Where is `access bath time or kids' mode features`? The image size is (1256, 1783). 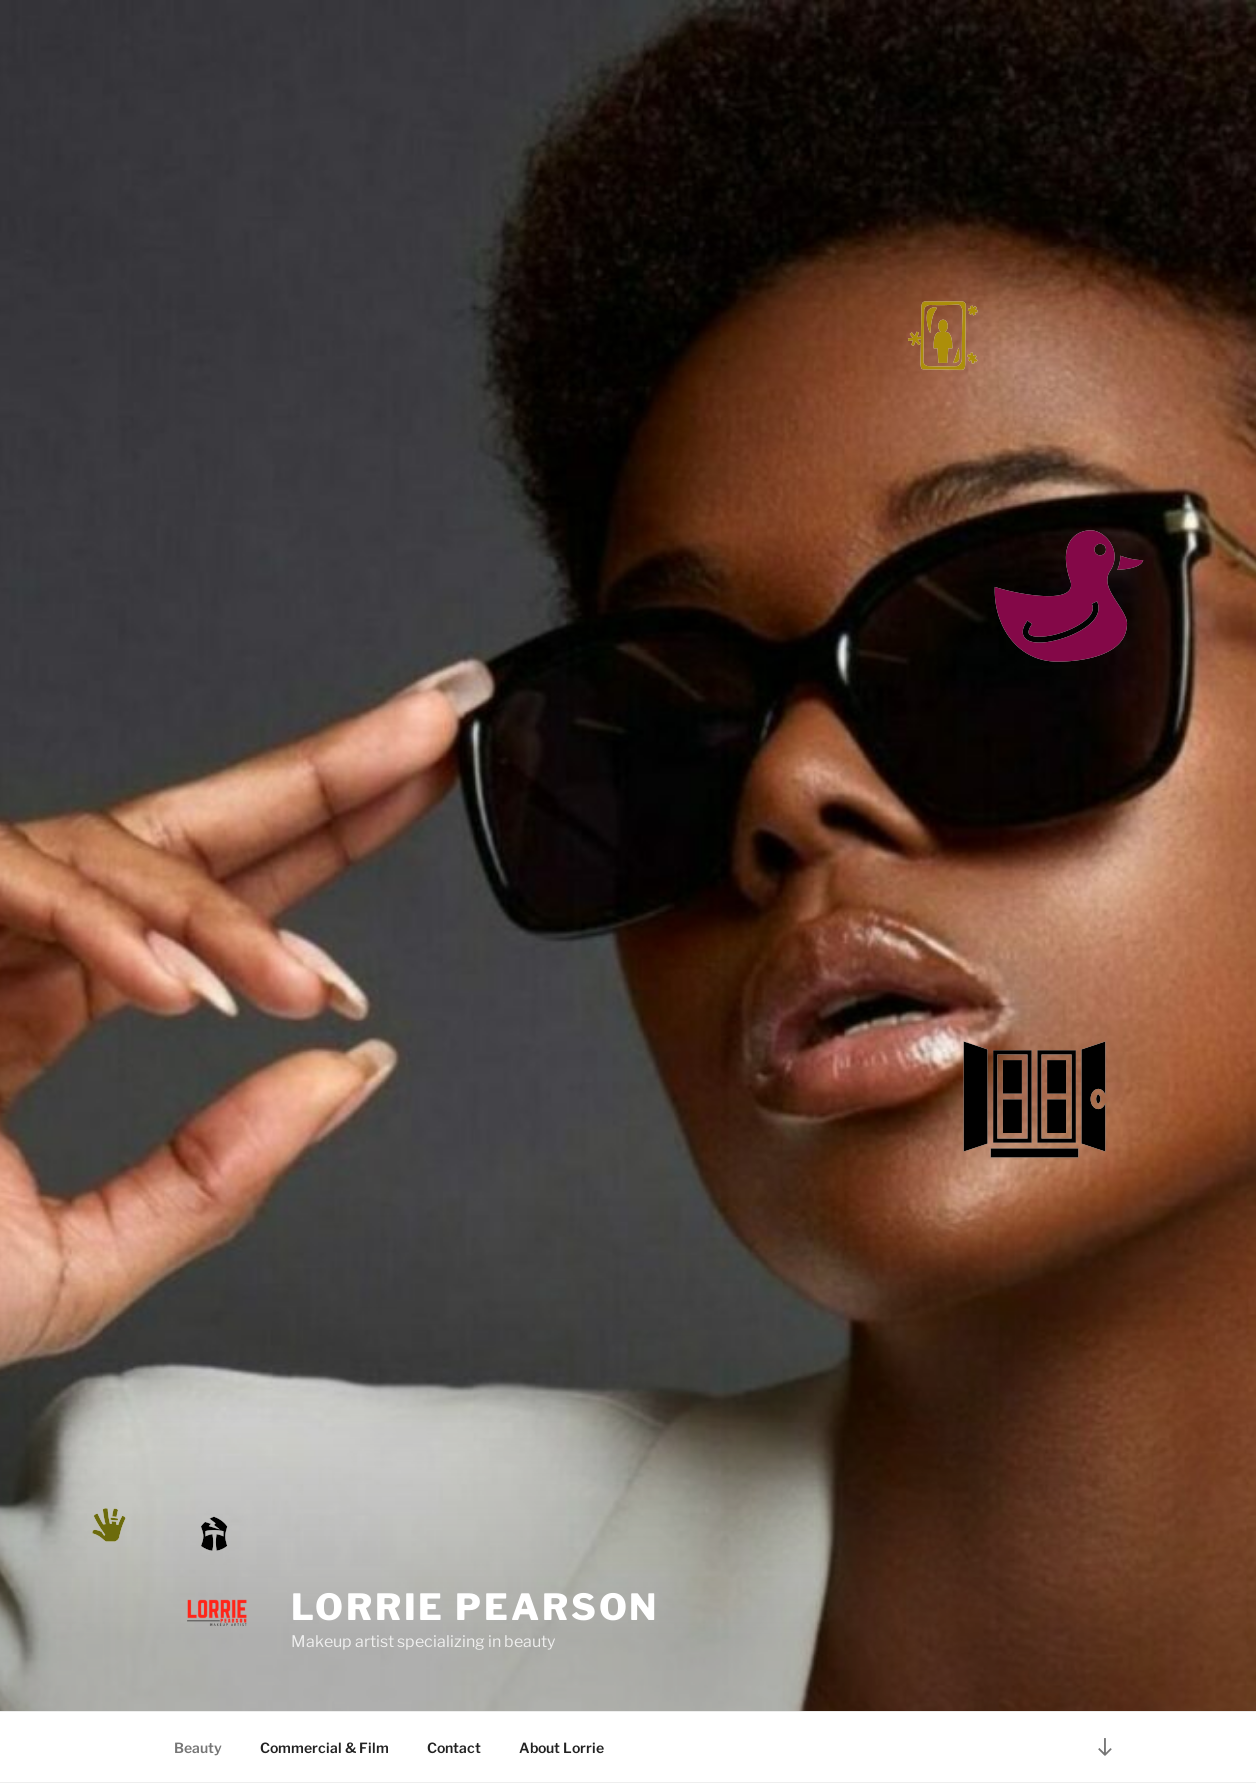
access bath time or kids' mode features is located at coordinates (1069, 596).